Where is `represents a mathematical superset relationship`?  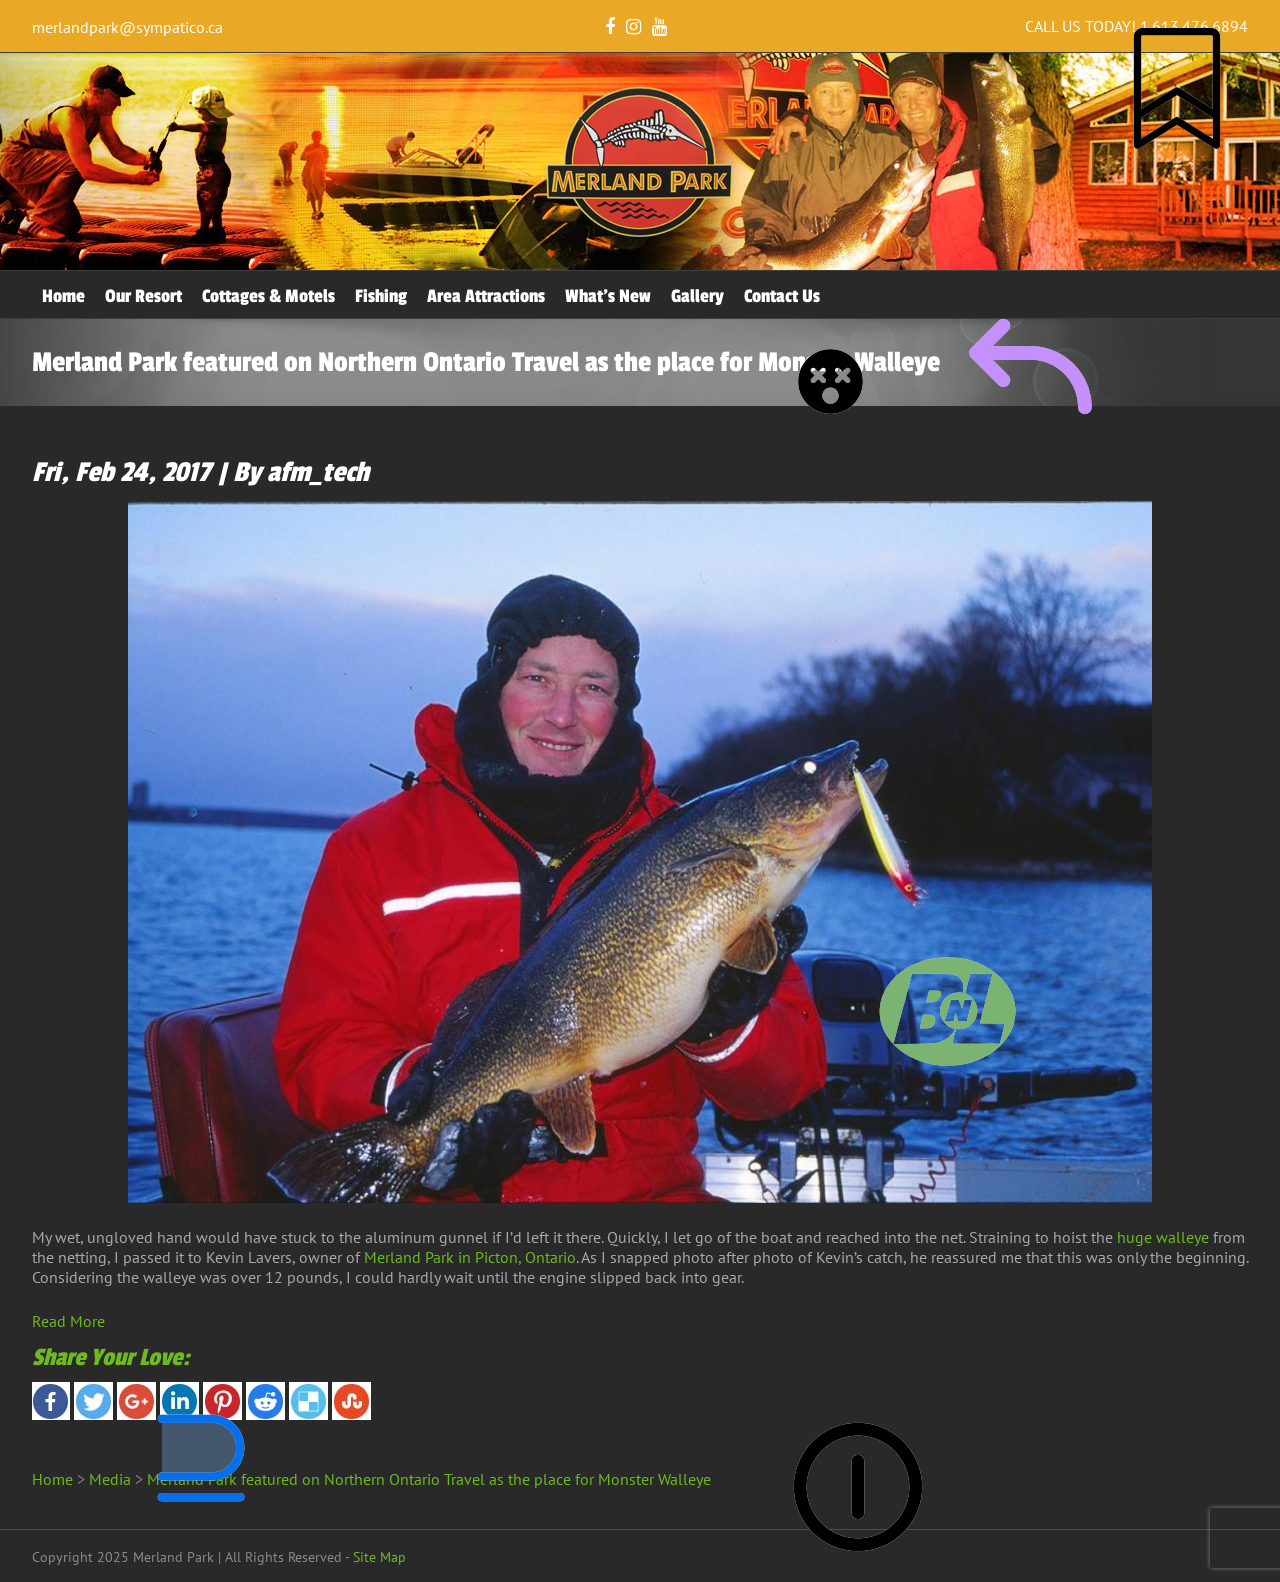
represents a mathematical superset relationship is located at coordinates (199, 1460).